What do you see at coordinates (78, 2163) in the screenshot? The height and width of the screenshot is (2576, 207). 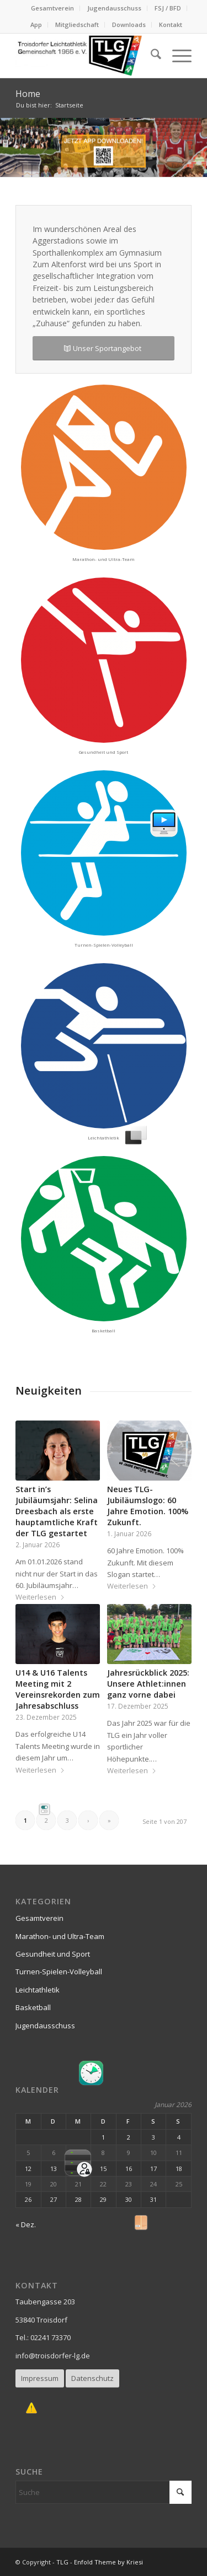 I see `configure NIS network server preferences` at bounding box center [78, 2163].